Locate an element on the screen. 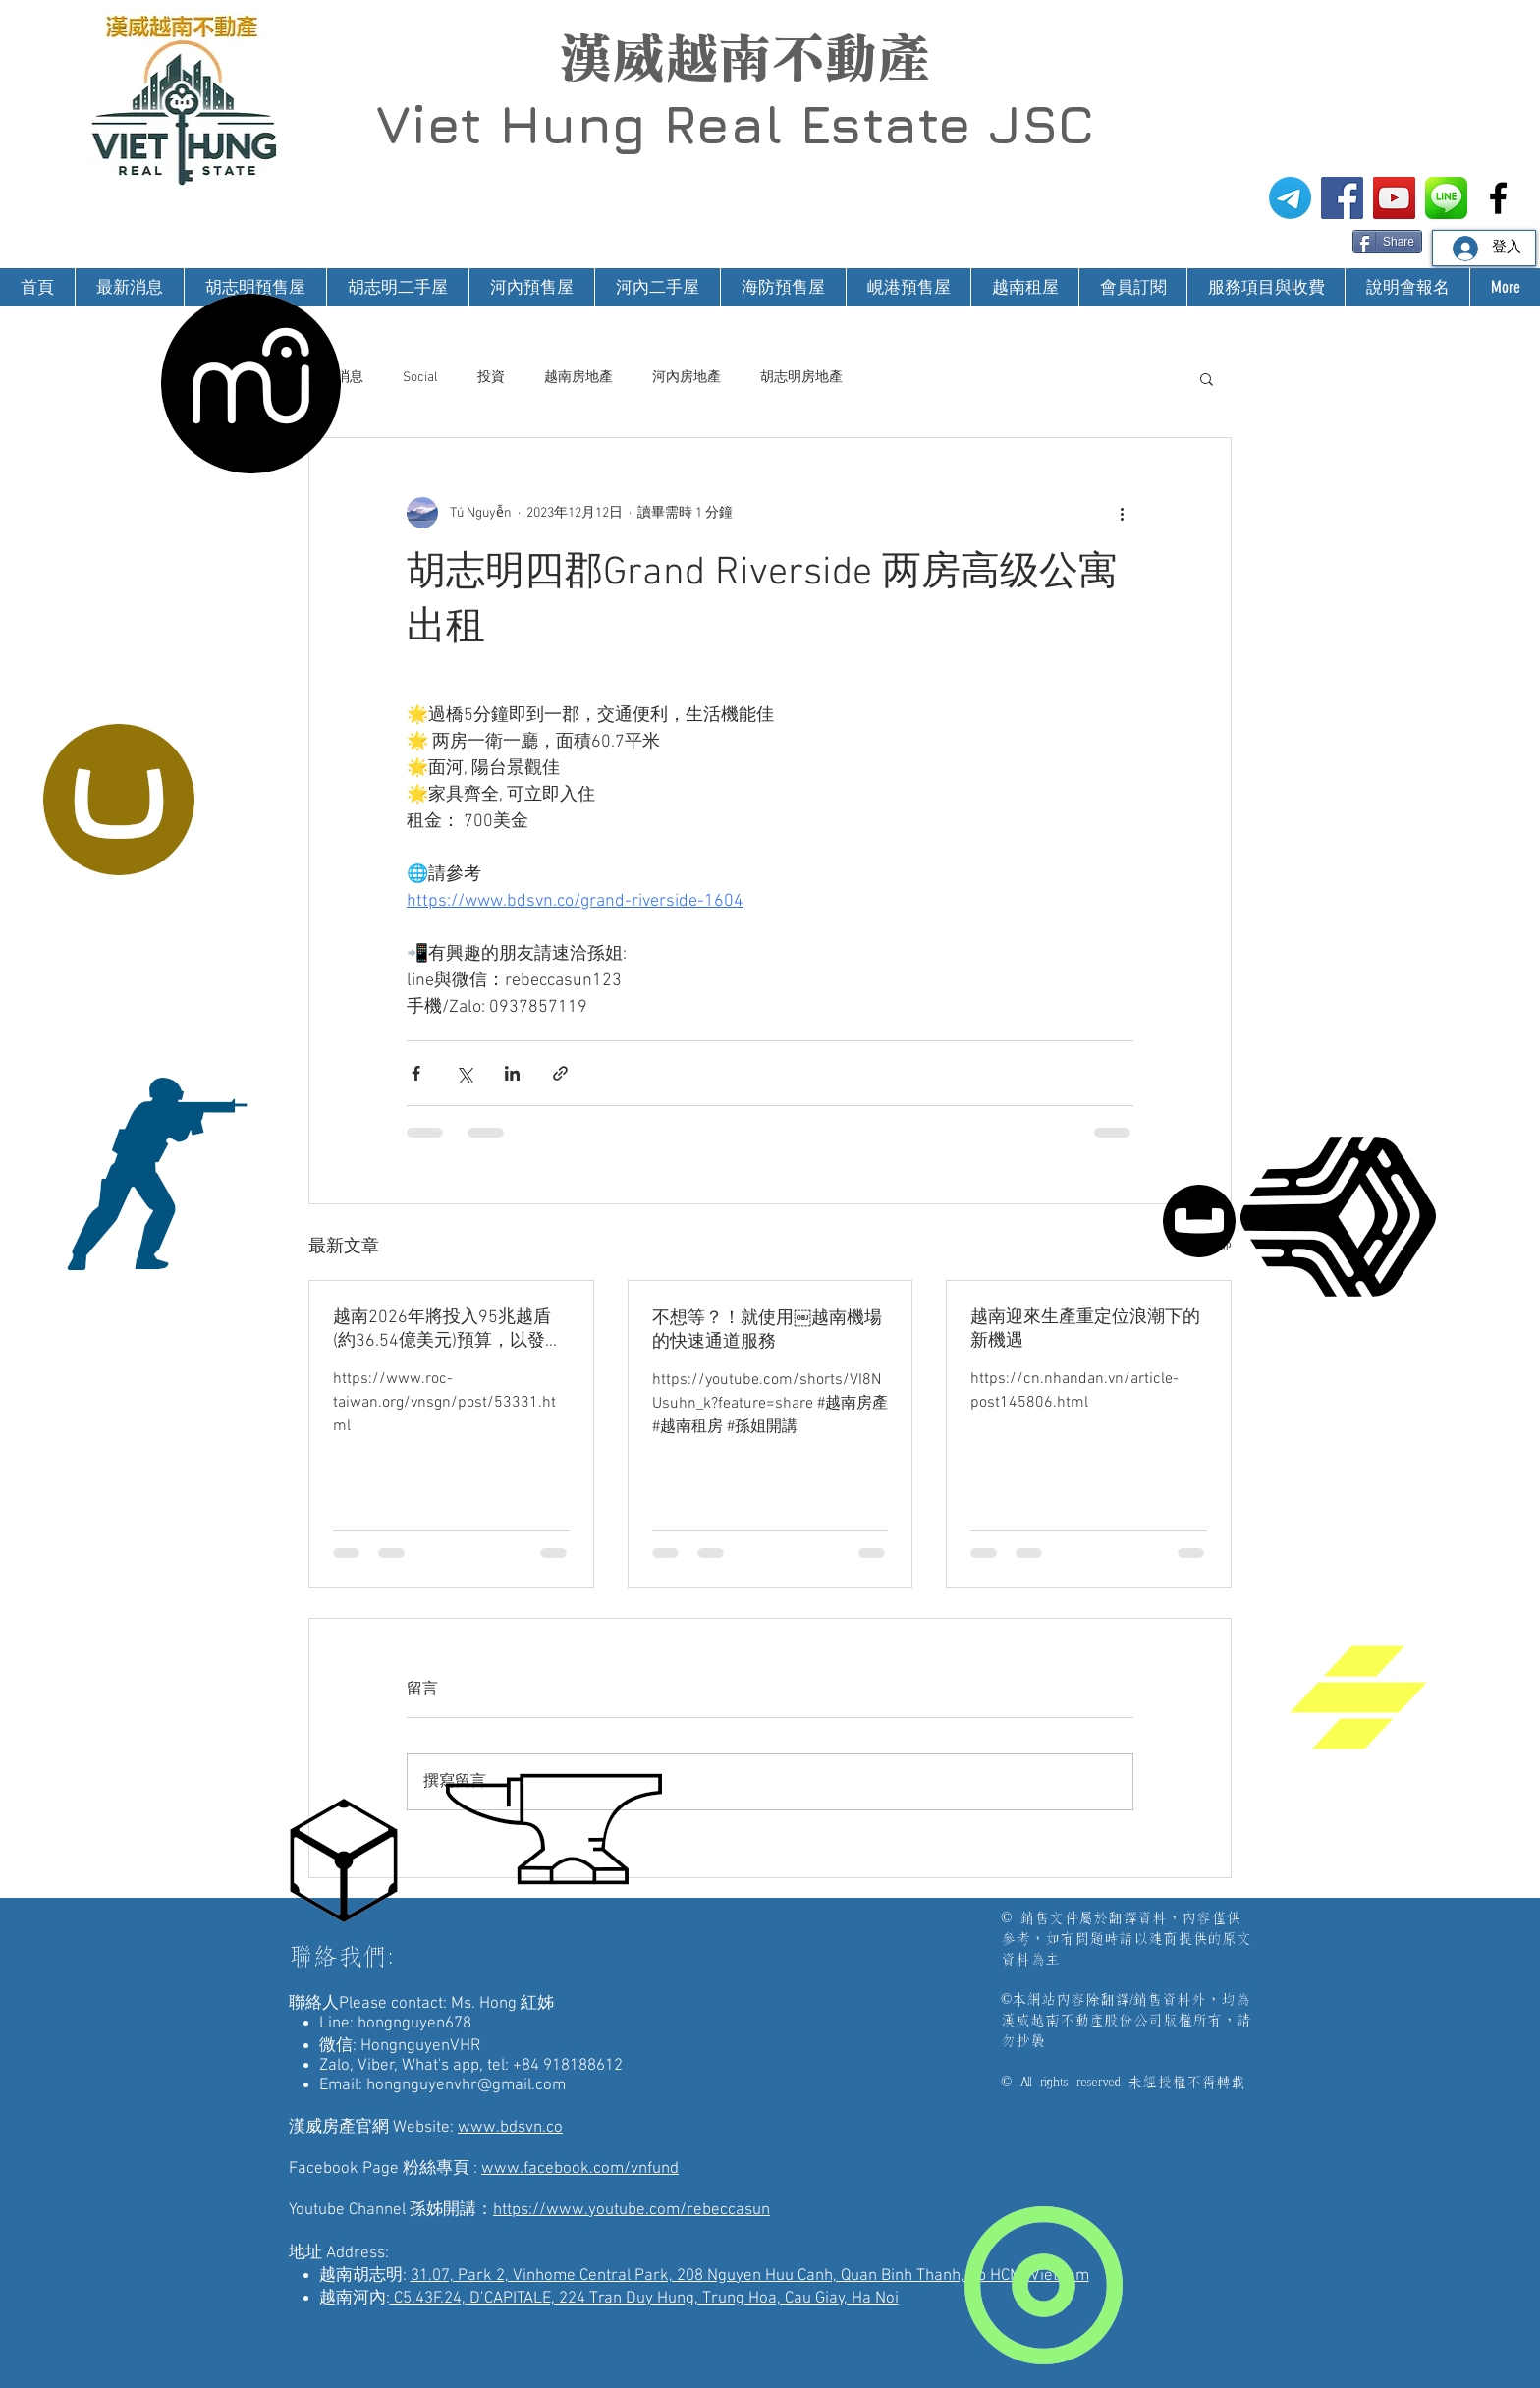 The width and height of the screenshot is (1540, 2388). open MuseScore music notation app is located at coordinates (250, 383).